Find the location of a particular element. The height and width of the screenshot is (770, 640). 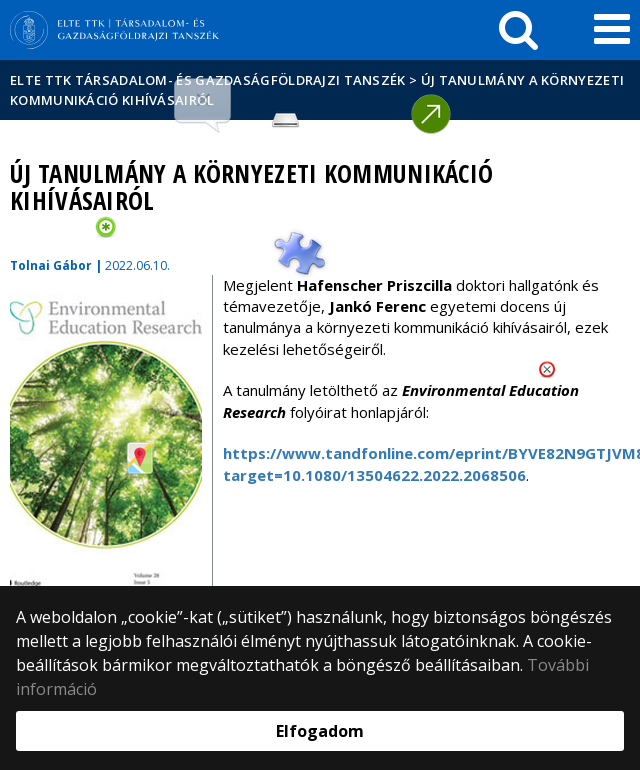

a google earth kml file containing location data is located at coordinates (140, 458).